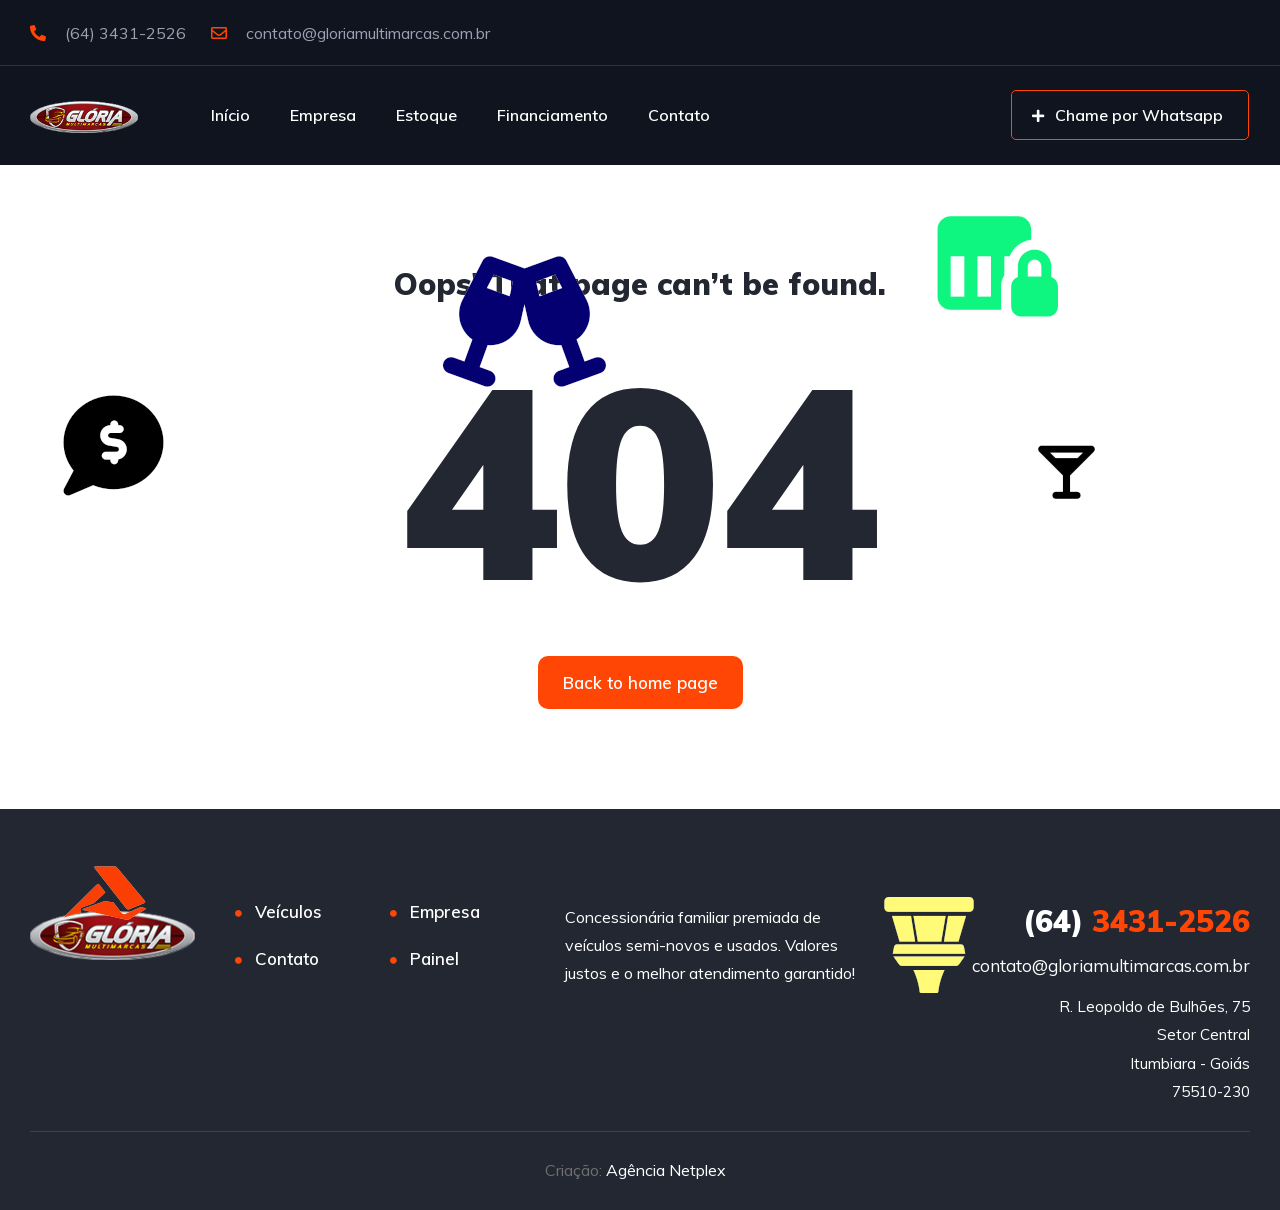 This screenshot has width=1280, height=1210. Describe the element at coordinates (929, 945) in the screenshot. I see `tower git client app logo` at that location.